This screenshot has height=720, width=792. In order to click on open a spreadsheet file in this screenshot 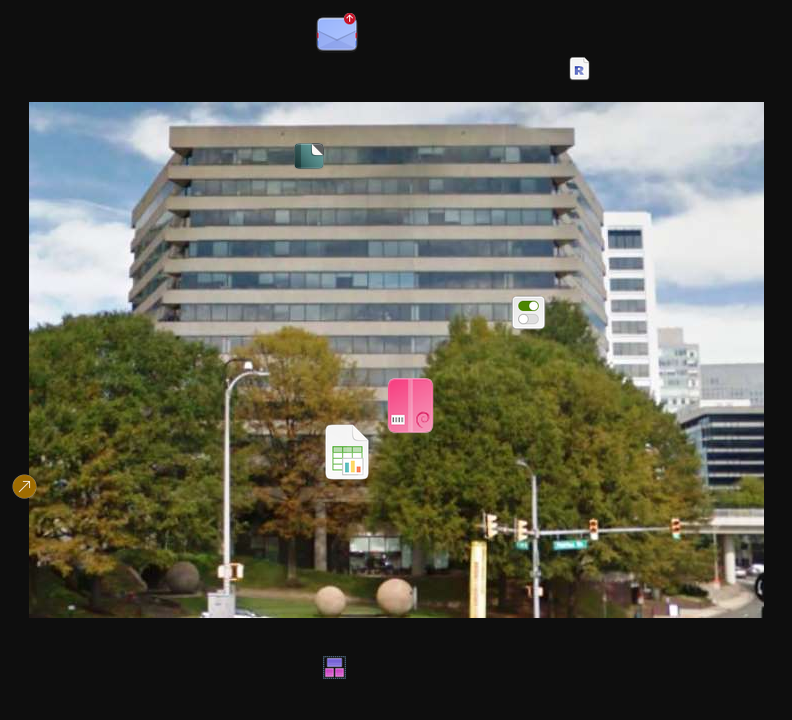, I will do `click(347, 452)`.